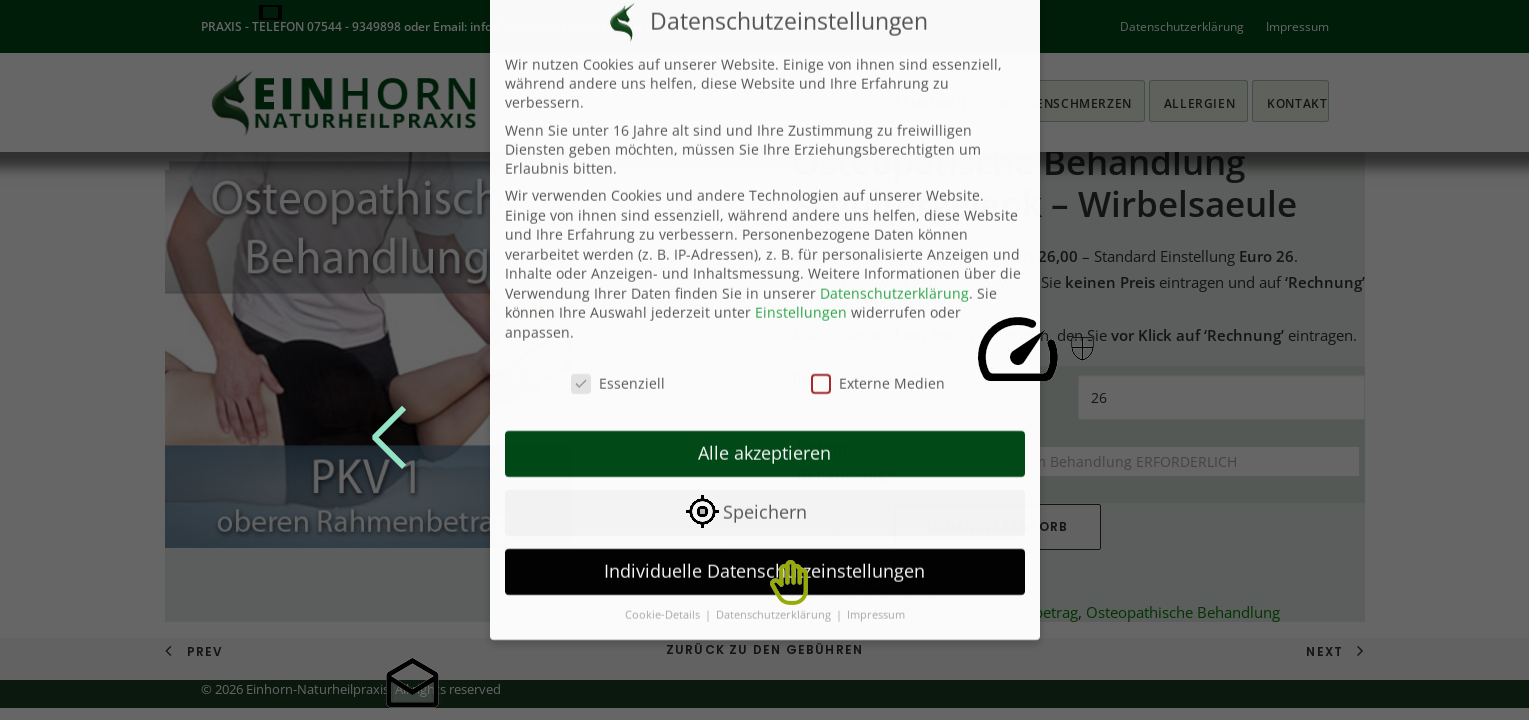  I want to click on adjust playback speed settings, so click(1018, 349).